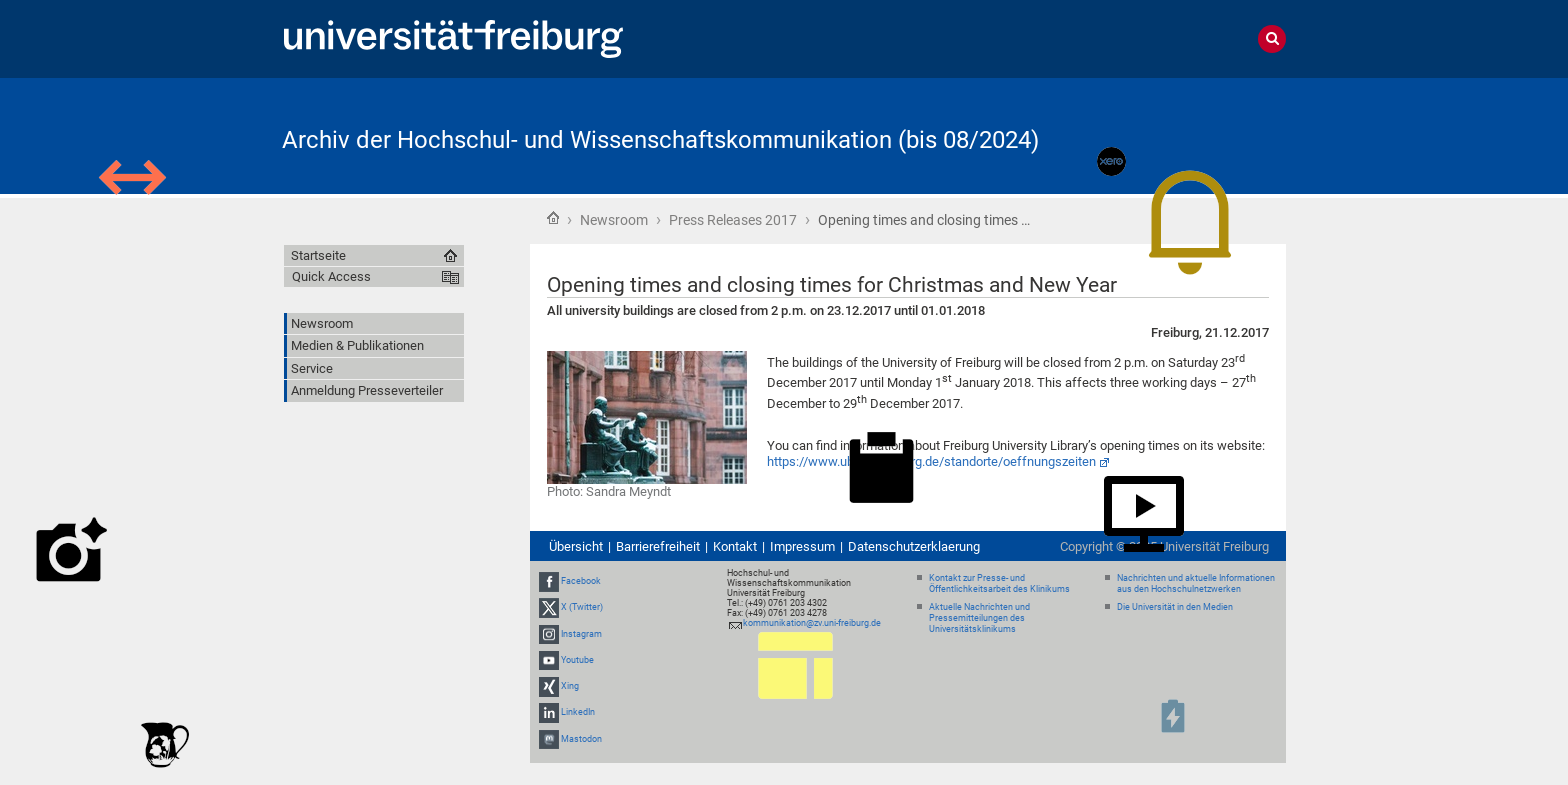 The width and height of the screenshot is (1568, 785). I want to click on expand content horizontally, so click(132, 177).